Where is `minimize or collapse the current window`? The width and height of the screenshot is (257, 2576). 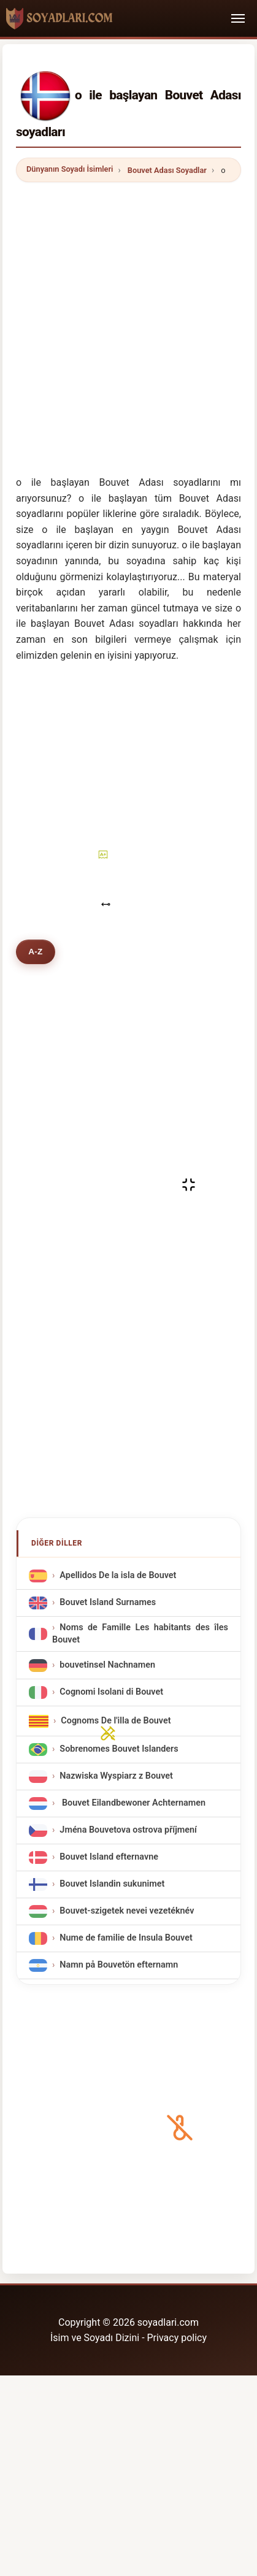 minimize or collapse the current window is located at coordinates (188, 1184).